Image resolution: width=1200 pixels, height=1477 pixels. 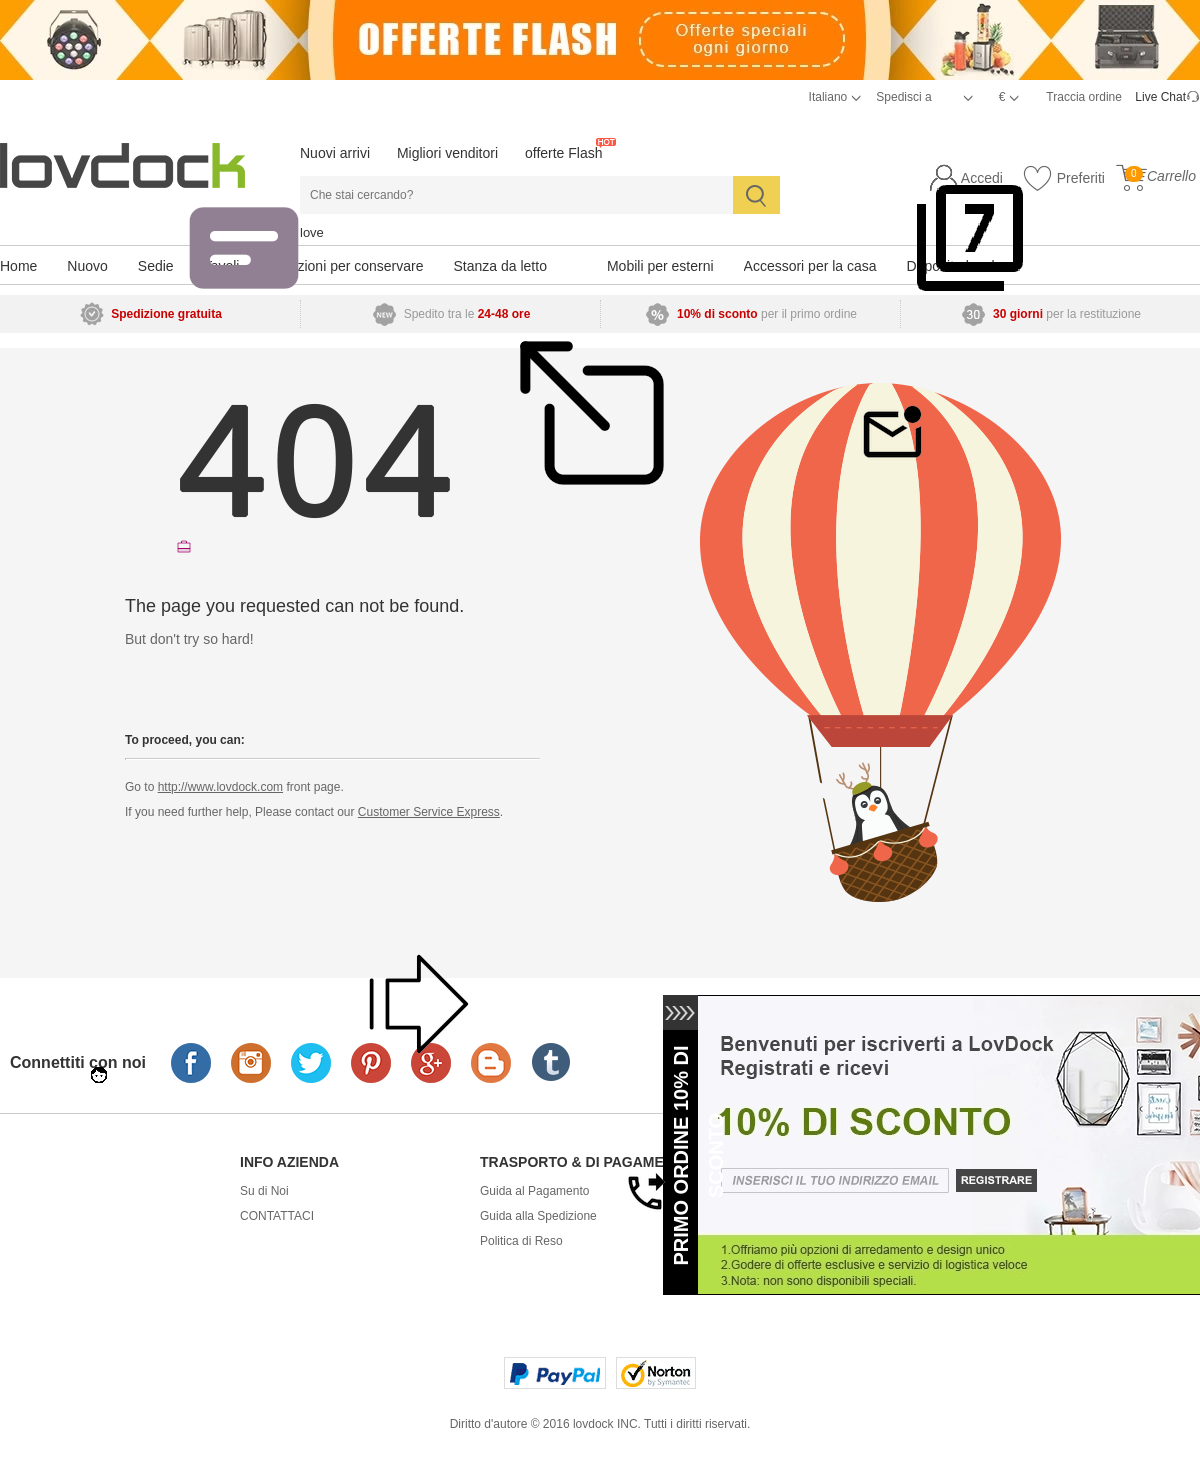 I want to click on indicates an unread email in your inbox, so click(x=892, y=434).